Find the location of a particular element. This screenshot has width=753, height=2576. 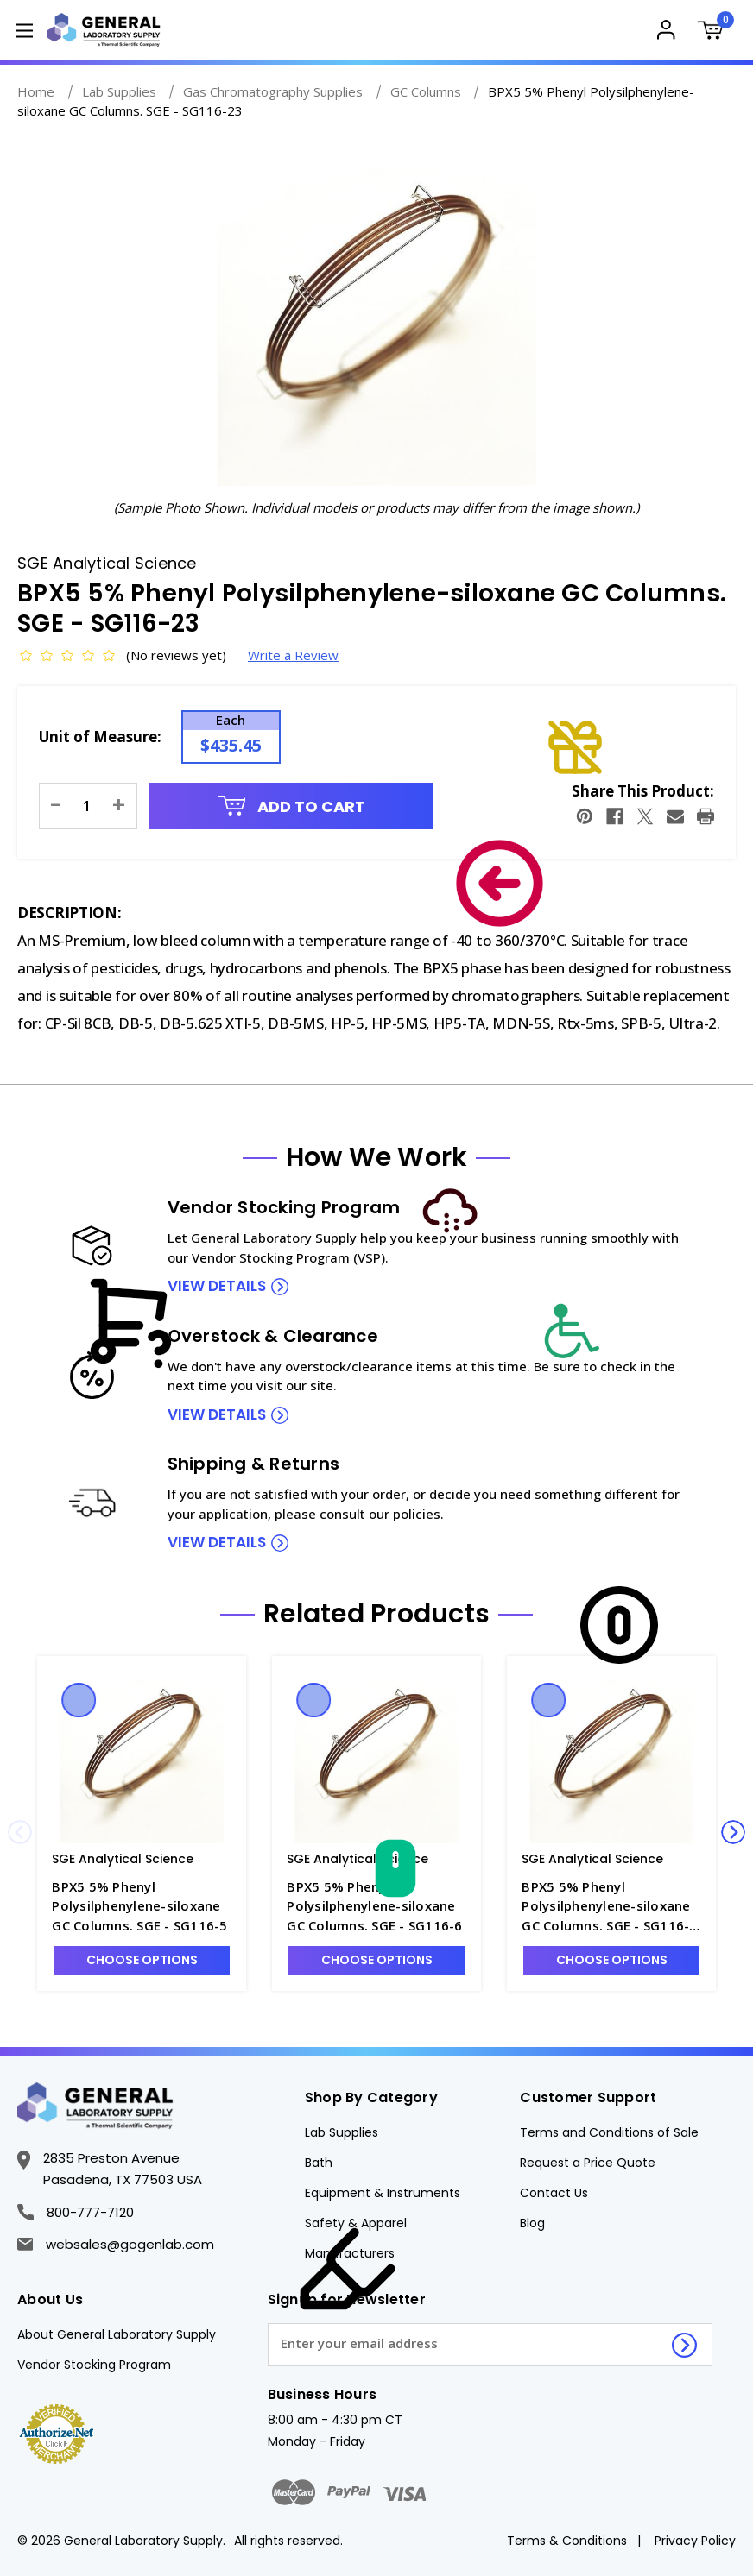

adjust mouse or pointer settings is located at coordinates (395, 1868).